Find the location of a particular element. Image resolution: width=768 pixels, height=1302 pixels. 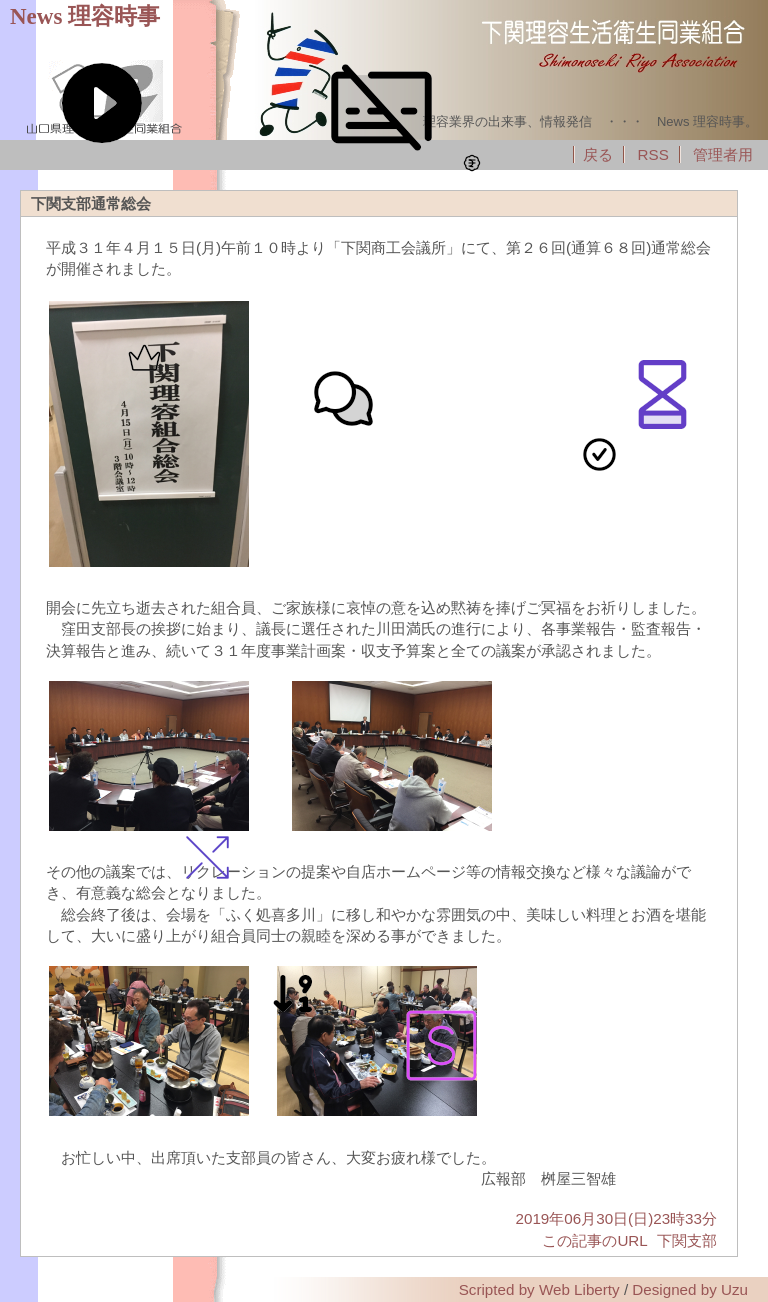

play media or video content is located at coordinates (102, 103).